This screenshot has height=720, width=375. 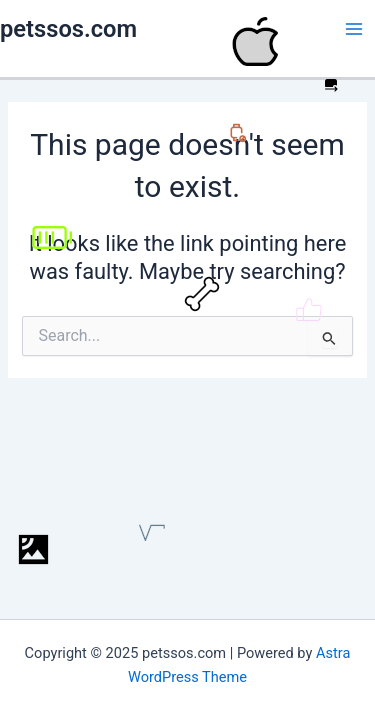 What do you see at coordinates (236, 132) in the screenshot?
I see `cancel smartwatch pairing` at bounding box center [236, 132].